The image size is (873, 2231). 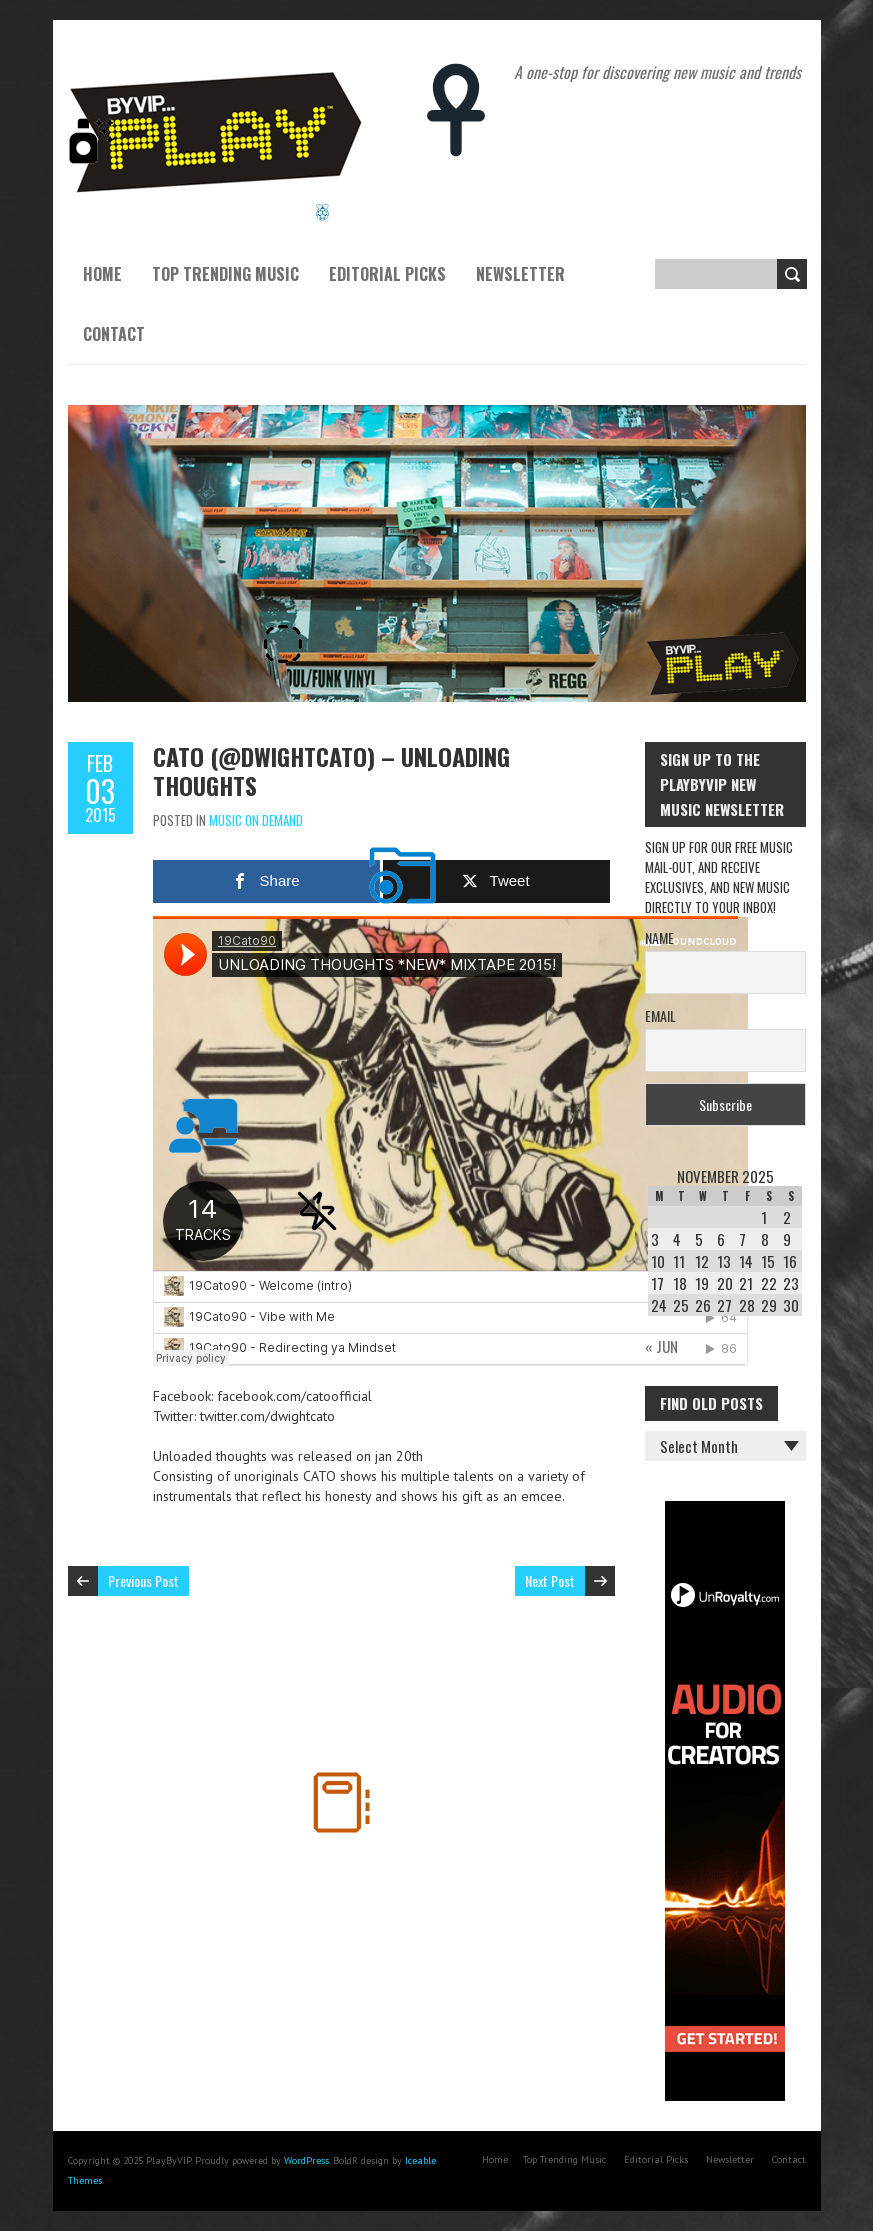 I want to click on access teaching or presentation tools, so click(x=205, y=1124).